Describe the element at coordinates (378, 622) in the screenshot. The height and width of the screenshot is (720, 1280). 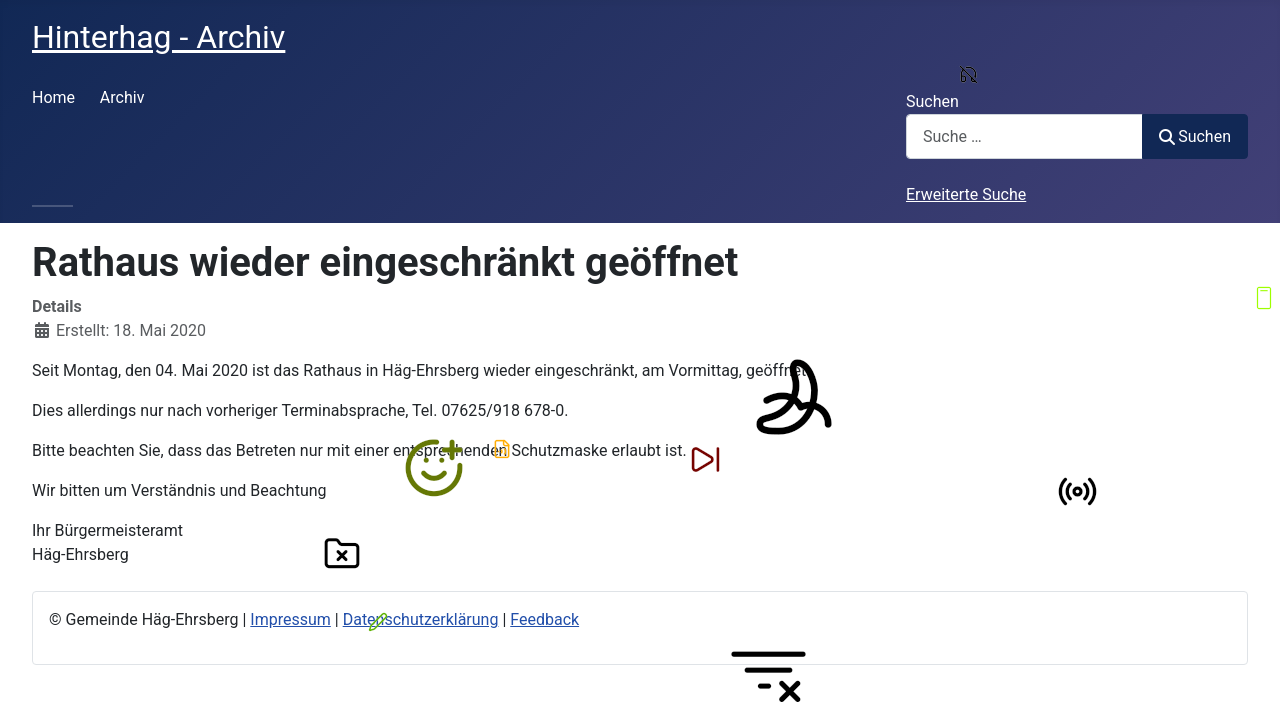
I see `edit content or text` at that location.